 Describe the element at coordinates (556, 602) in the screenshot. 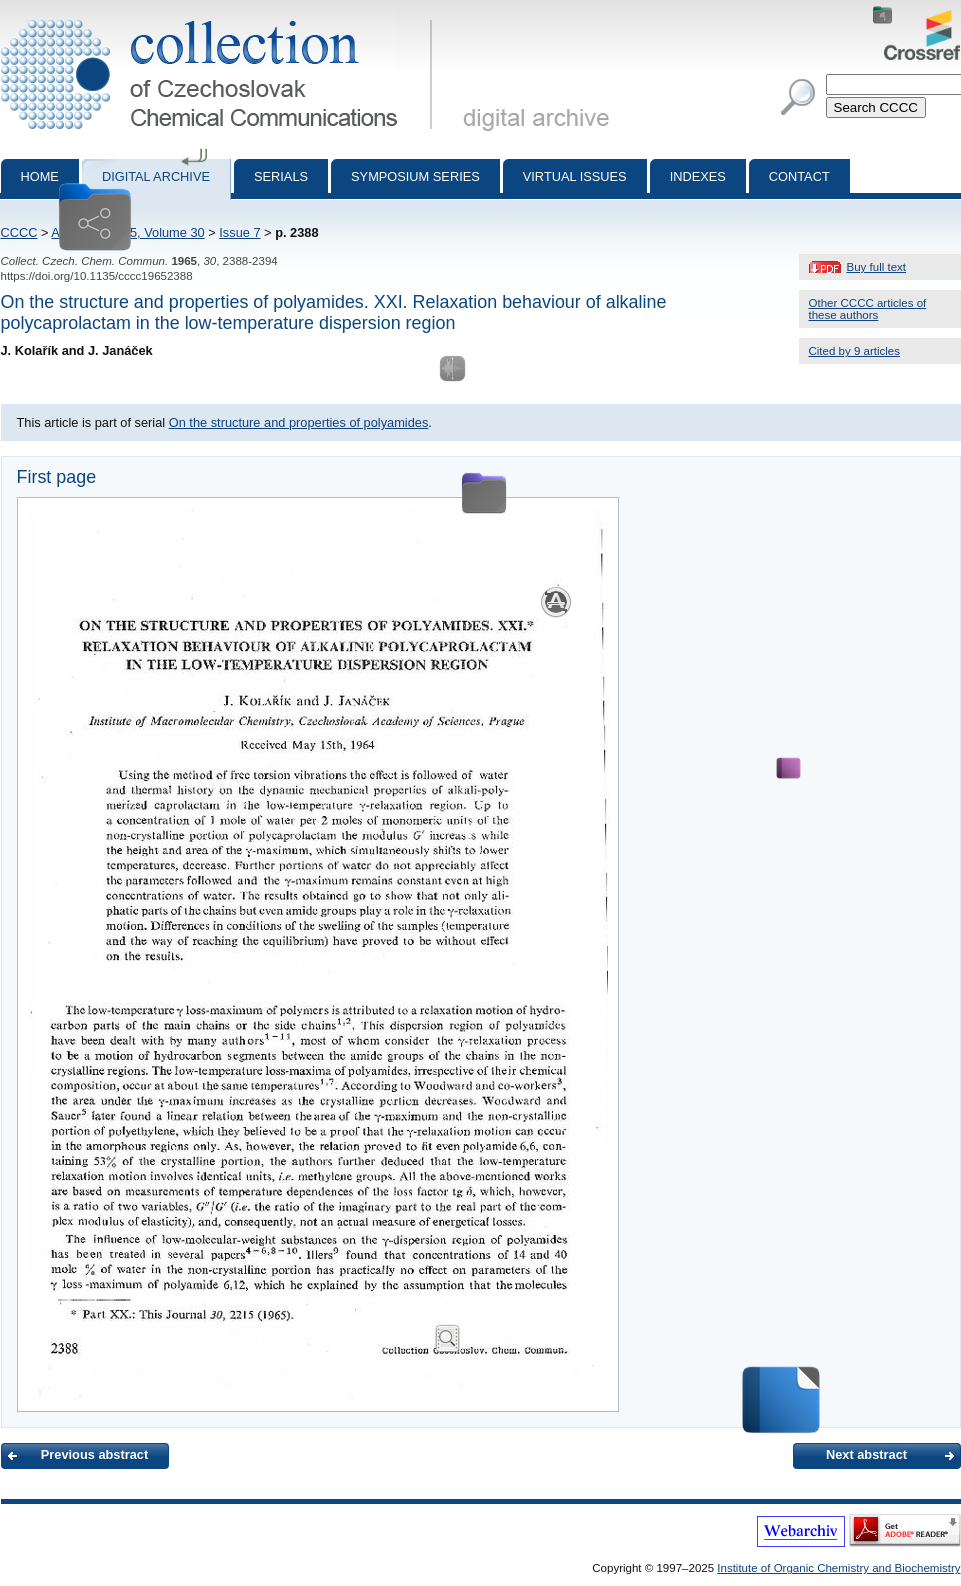

I see `check for available software updates` at that location.